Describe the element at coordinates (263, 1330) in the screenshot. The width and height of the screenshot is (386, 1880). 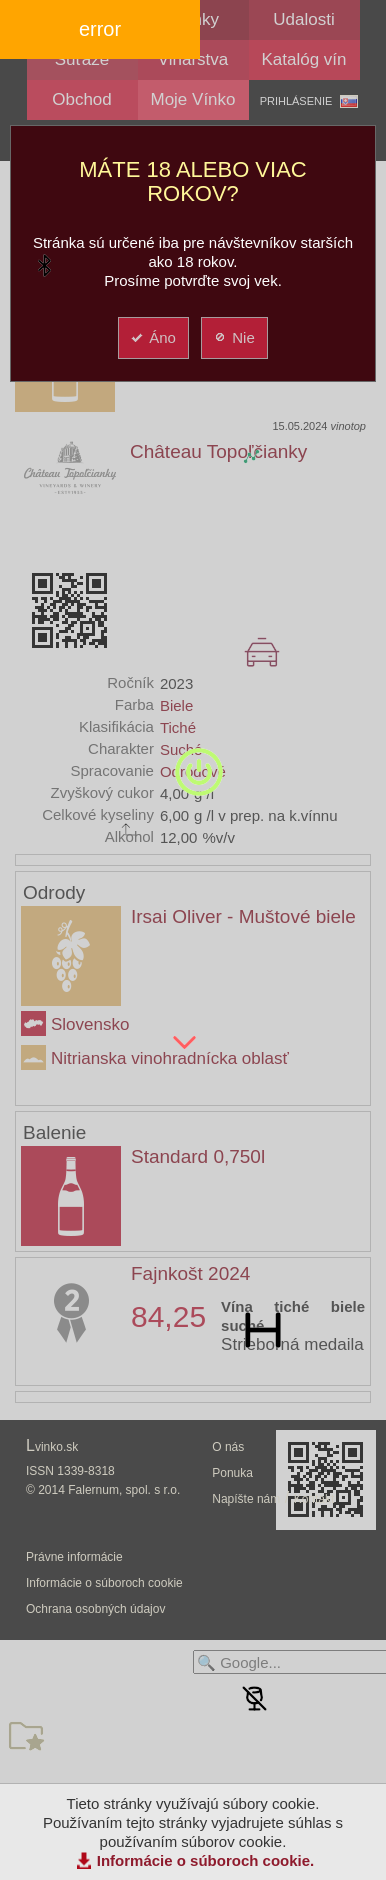
I see `apply heading text formatting` at that location.